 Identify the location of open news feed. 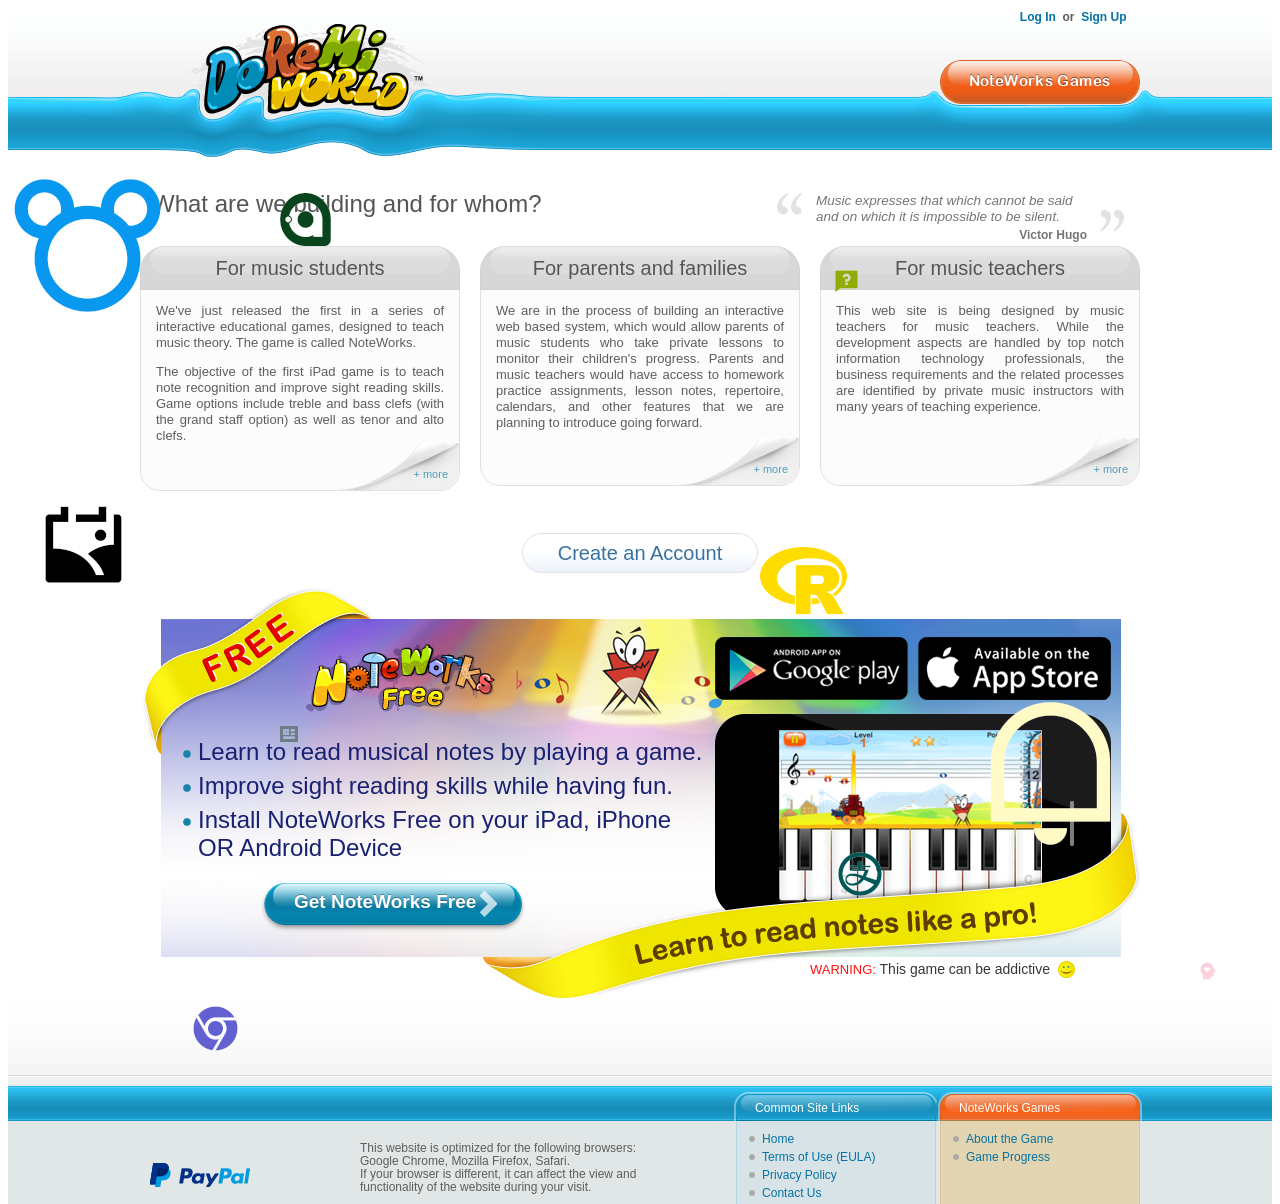
(289, 734).